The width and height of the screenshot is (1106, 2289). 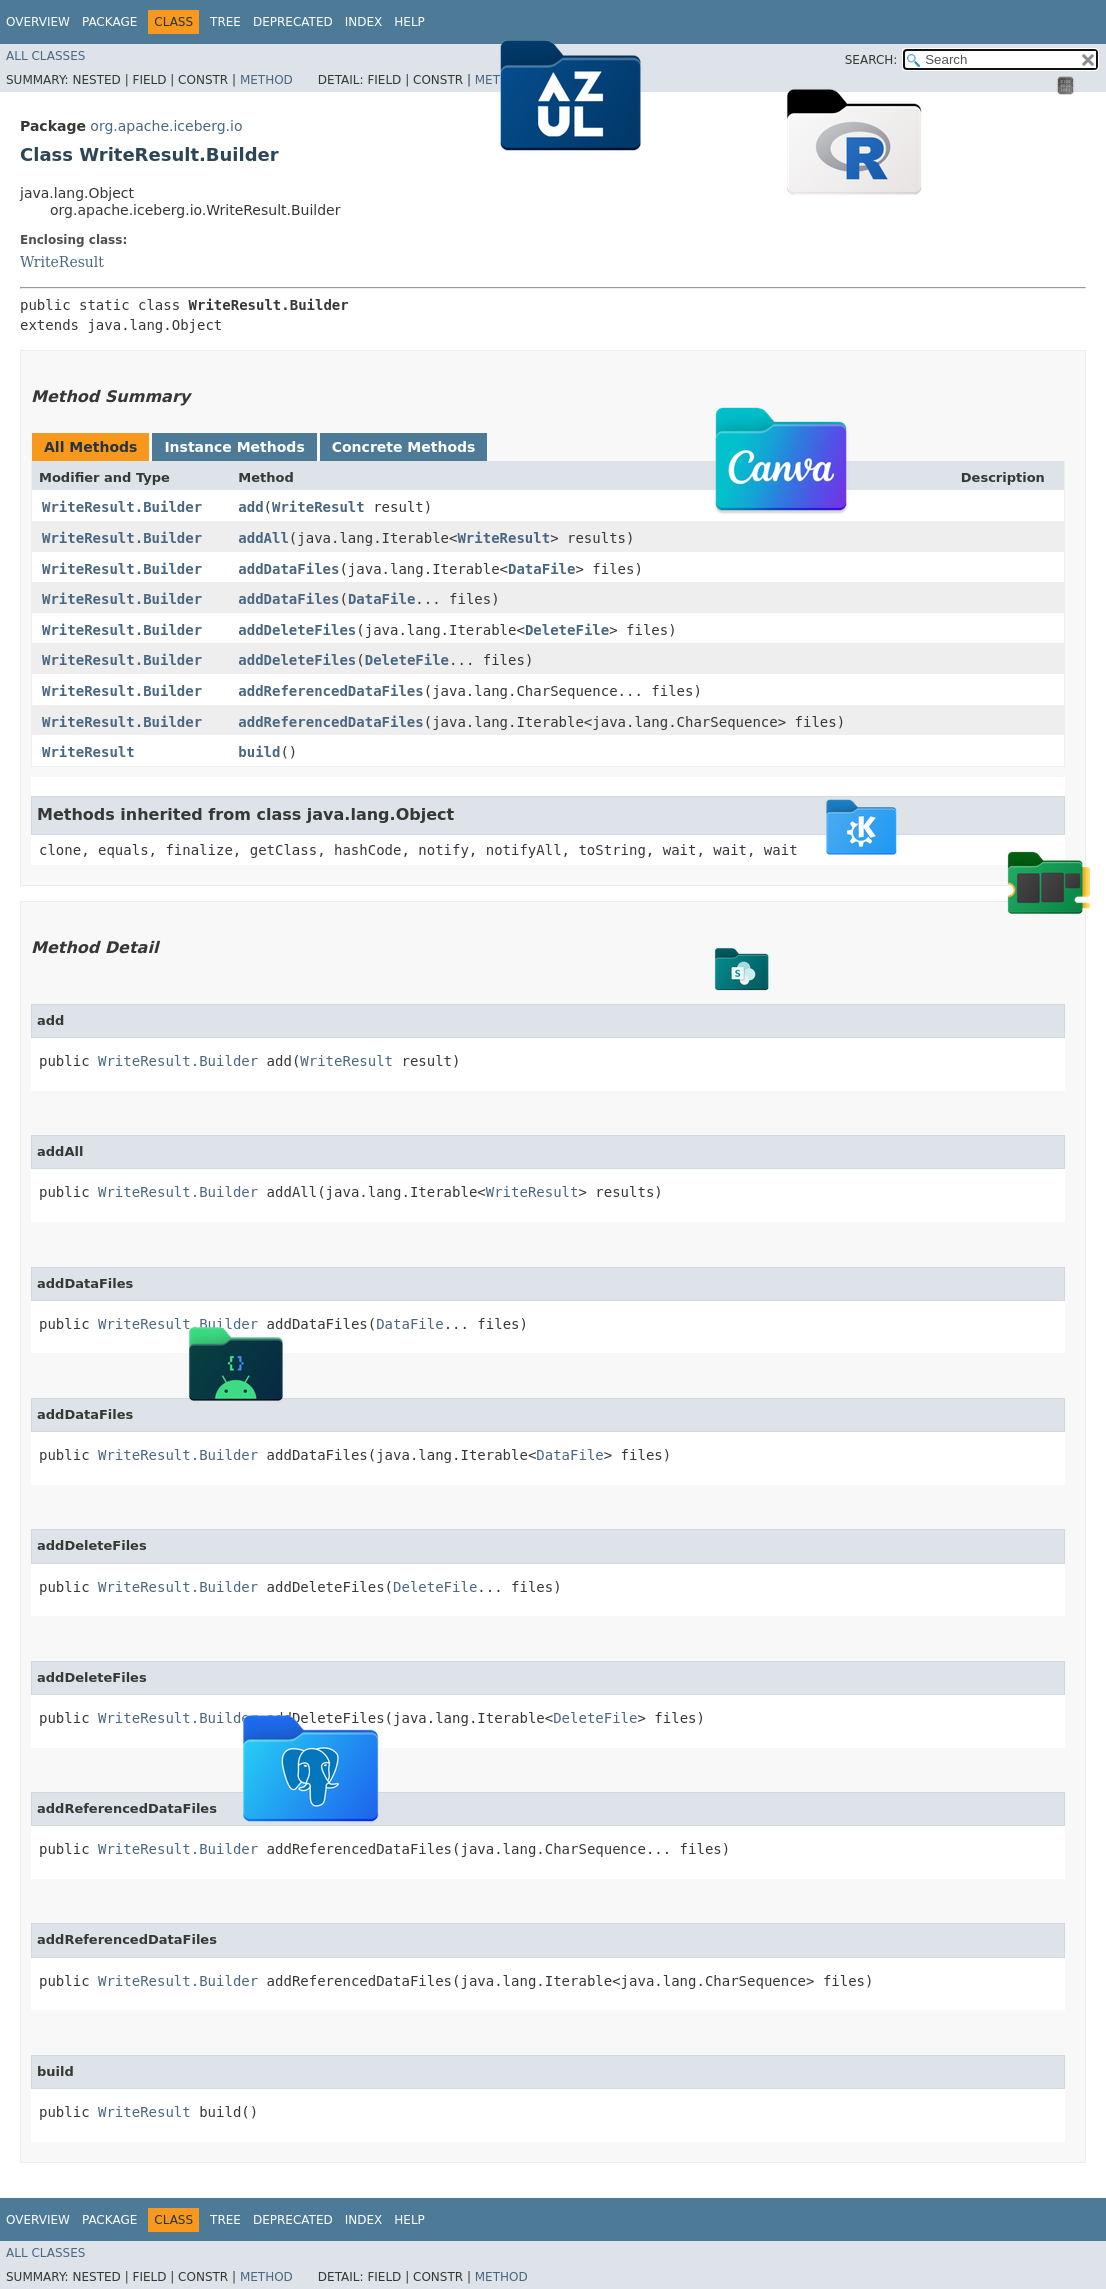 I want to click on open folder containing postgresql database files, so click(x=310, y=1772).